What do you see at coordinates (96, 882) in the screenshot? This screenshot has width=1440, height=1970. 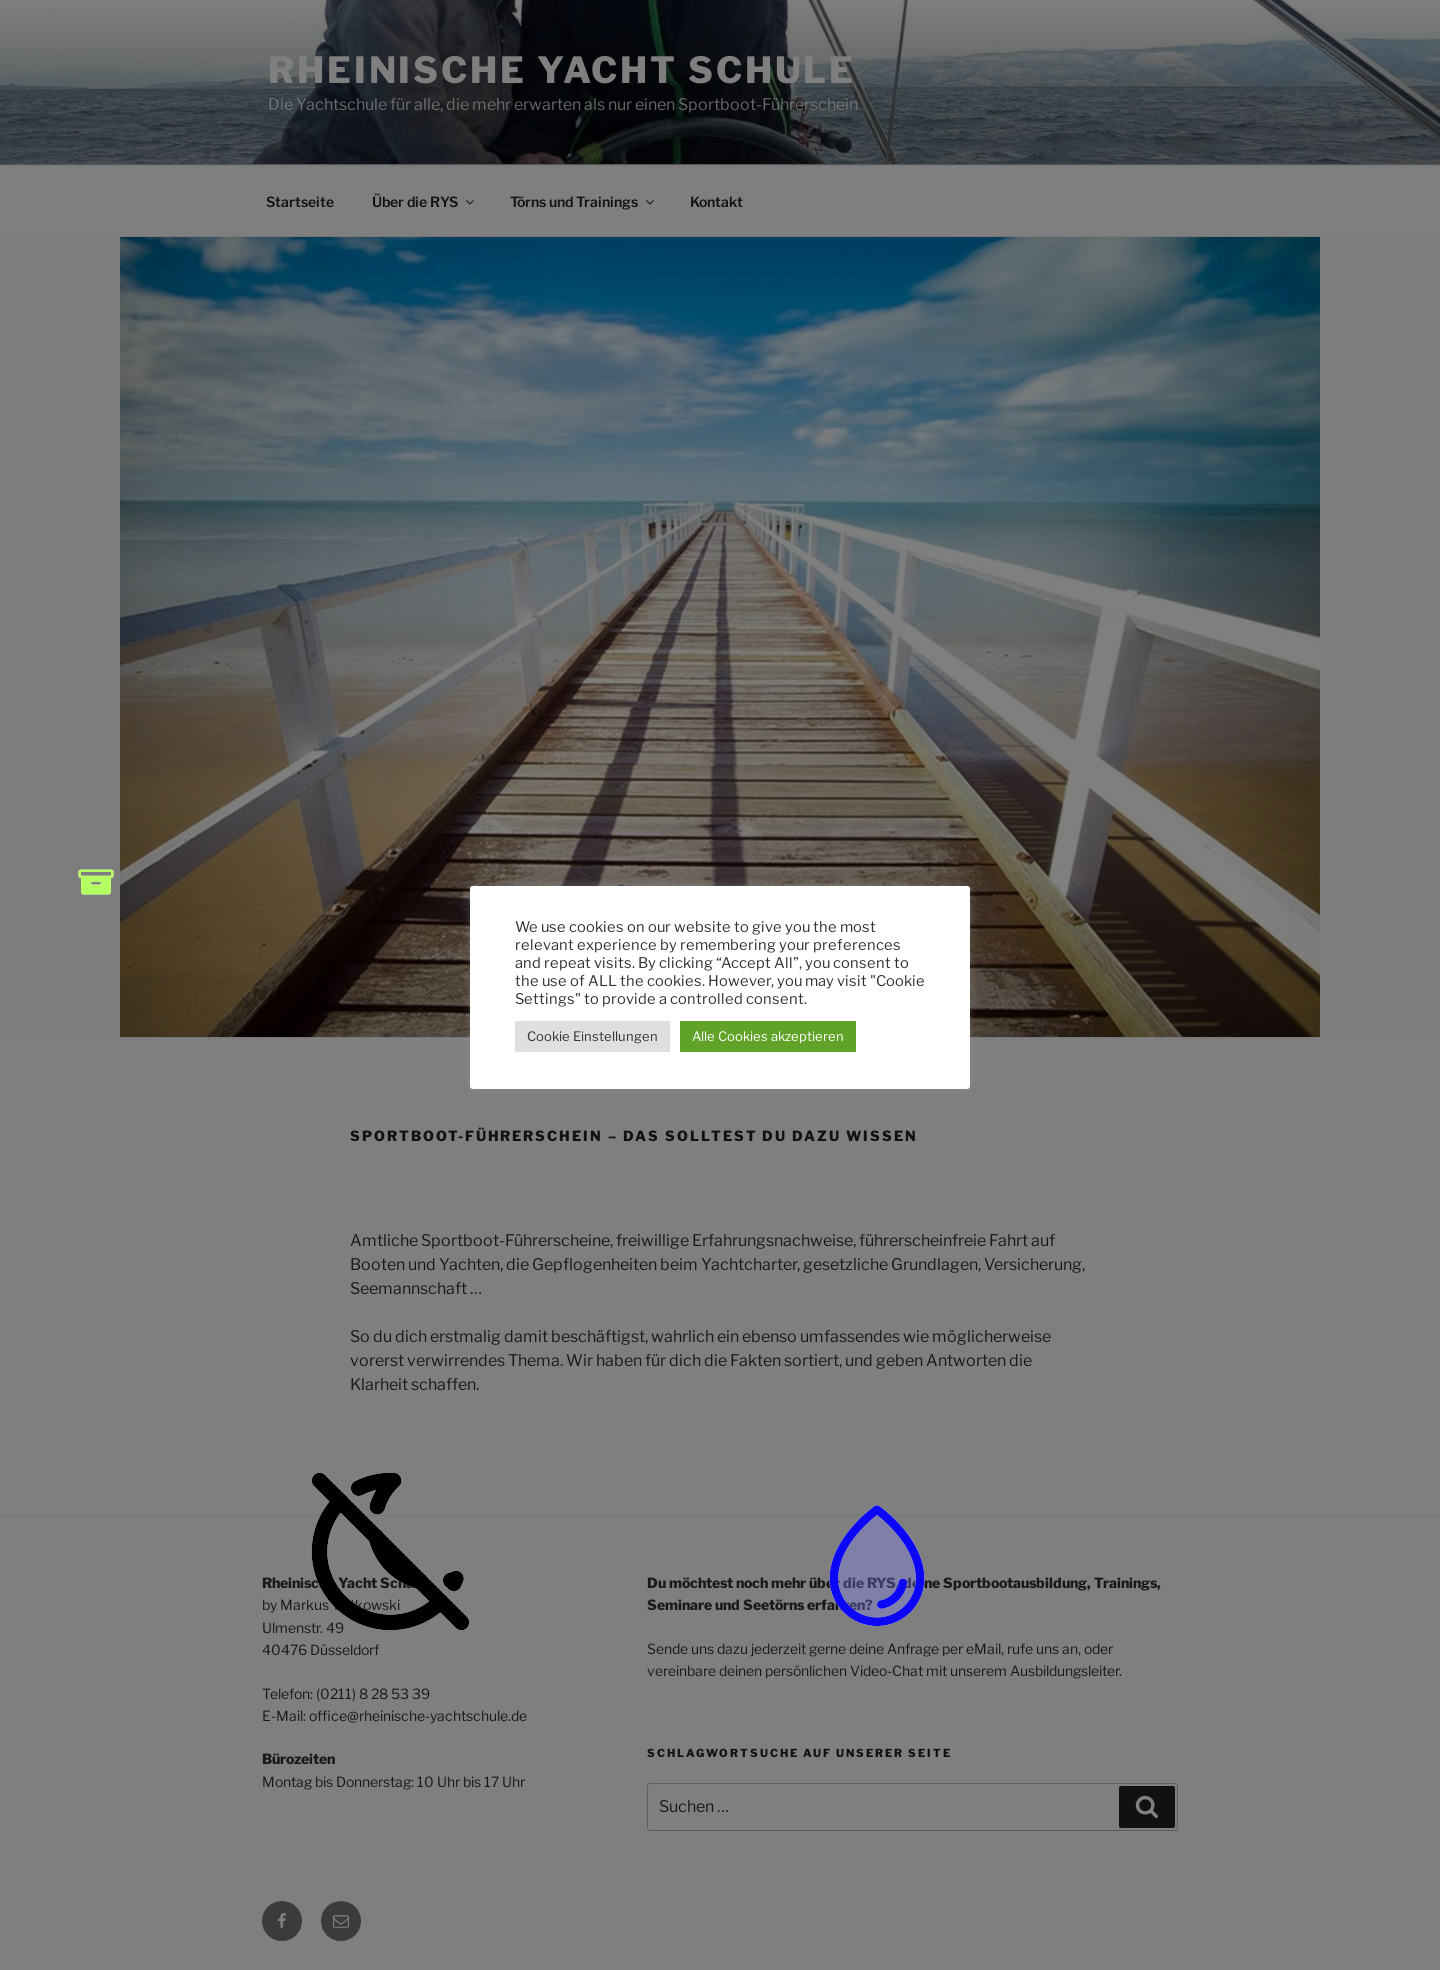 I see `archive this item` at bounding box center [96, 882].